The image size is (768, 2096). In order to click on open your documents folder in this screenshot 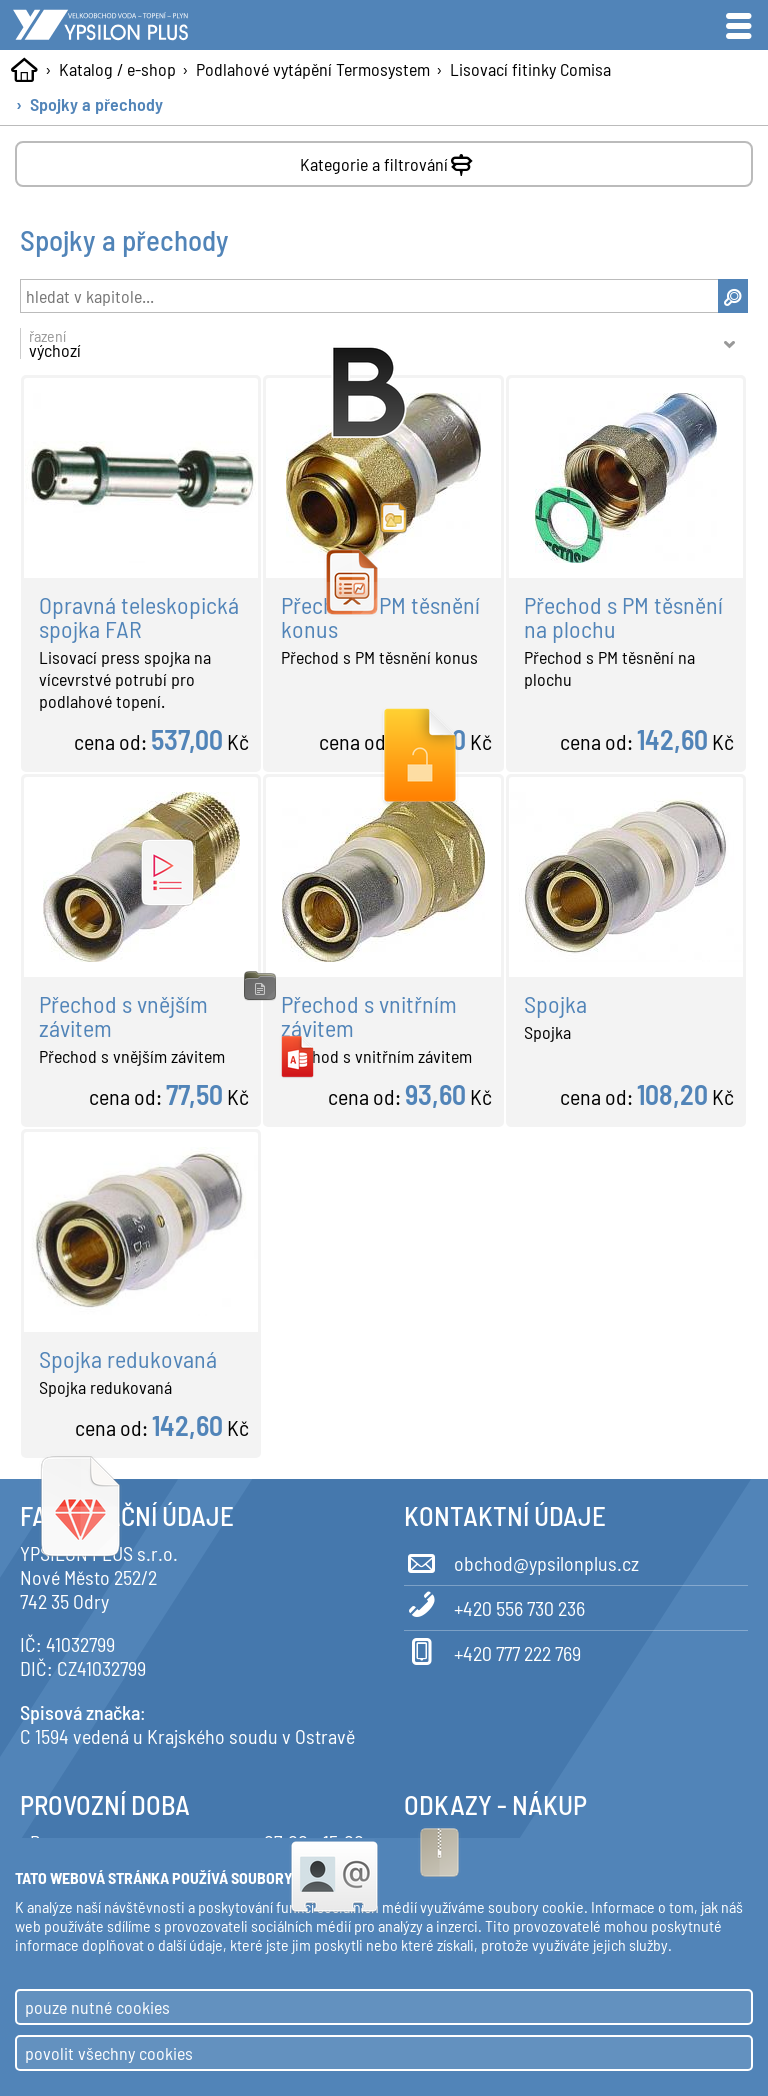, I will do `click(260, 985)`.